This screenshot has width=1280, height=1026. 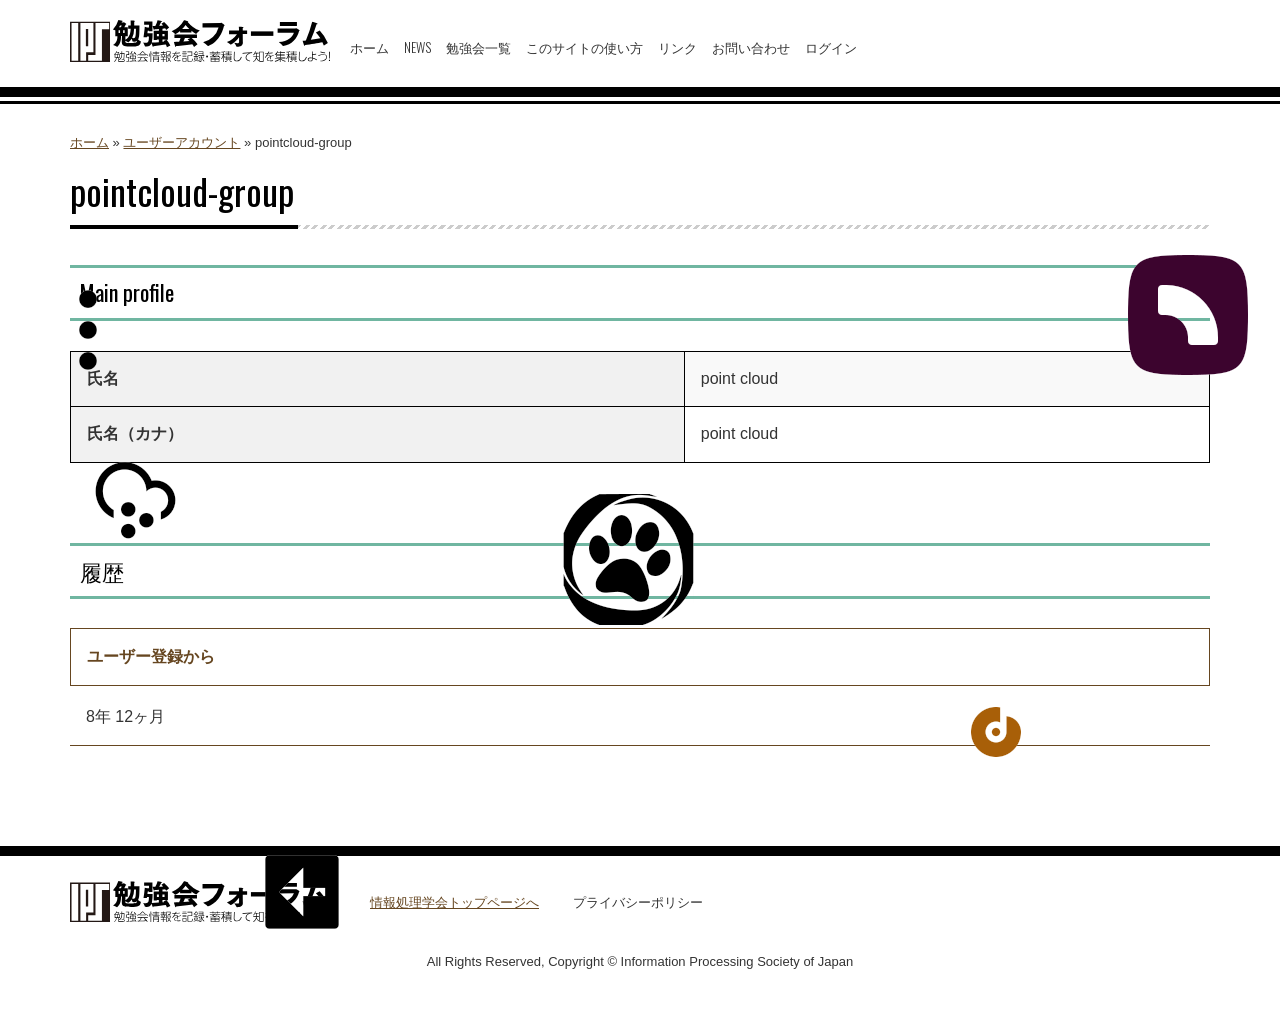 What do you see at coordinates (302, 892) in the screenshot?
I see `go back to the previous screen` at bounding box center [302, 892].